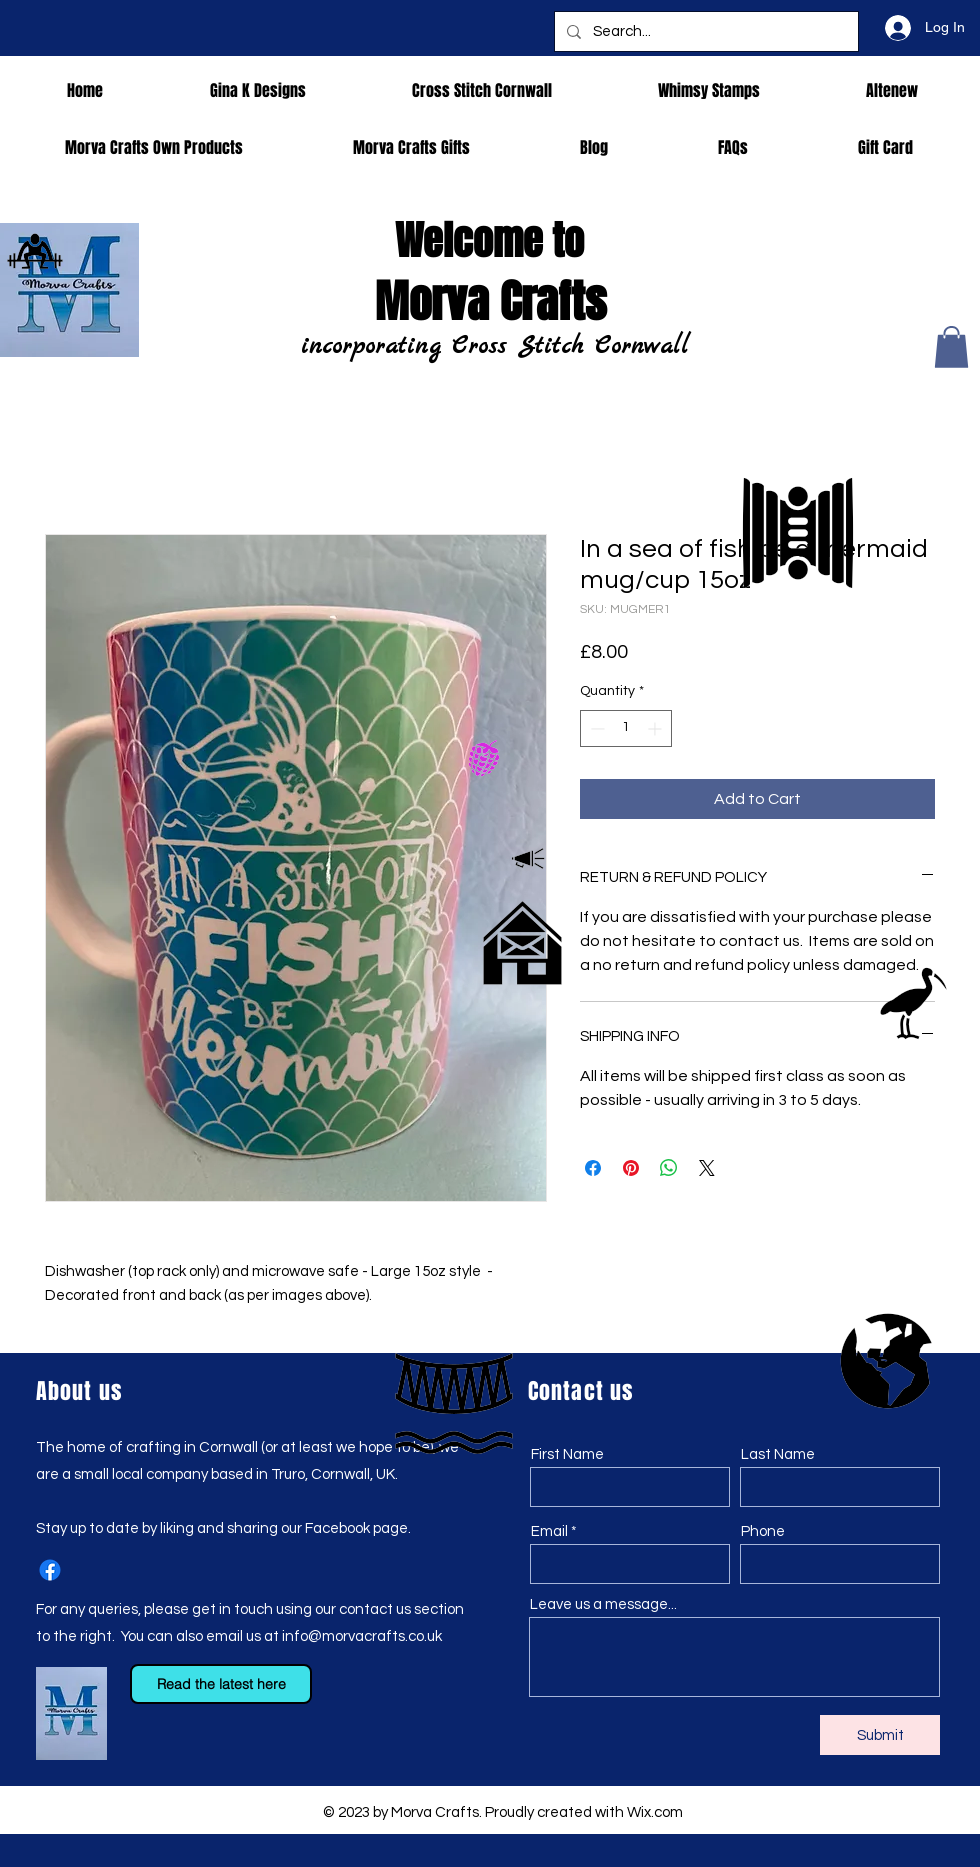  What do you see at coordinates (913, 1003) in the screenshot?
I see `ibis bird icon for wildlife or nature category` at bounding box center [913, 1003].